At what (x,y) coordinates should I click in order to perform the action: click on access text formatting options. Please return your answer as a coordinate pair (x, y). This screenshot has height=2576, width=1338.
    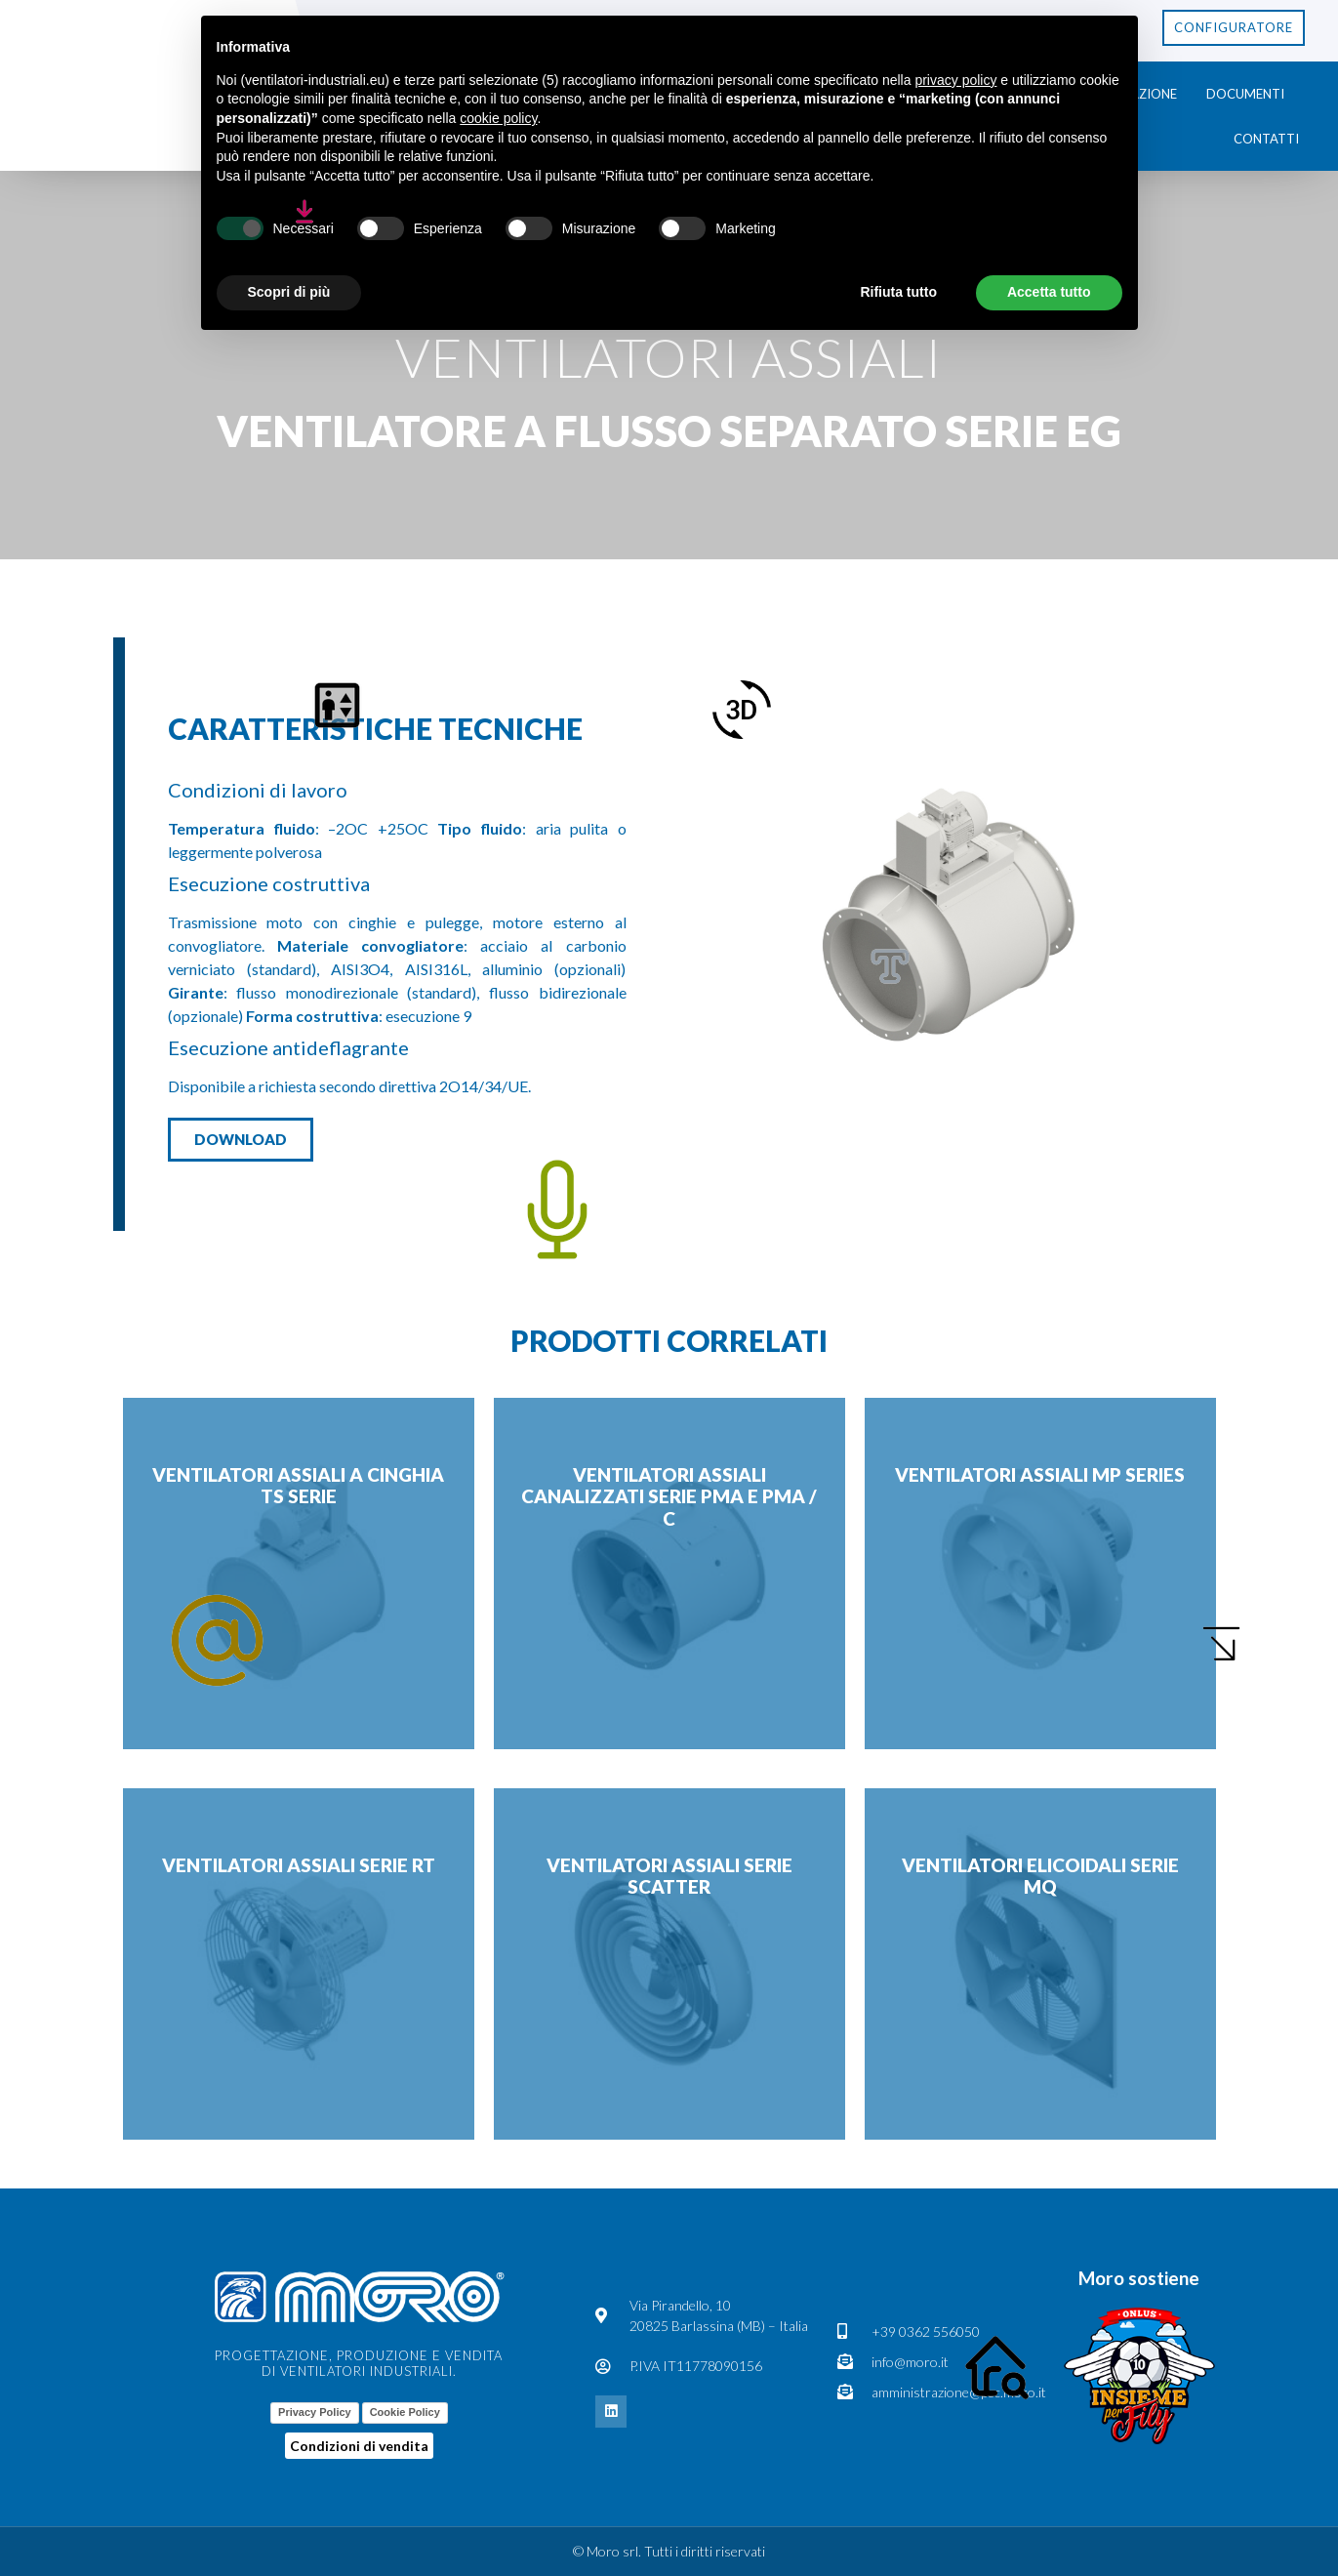
    Looking at the image, I should click on (890, 966).